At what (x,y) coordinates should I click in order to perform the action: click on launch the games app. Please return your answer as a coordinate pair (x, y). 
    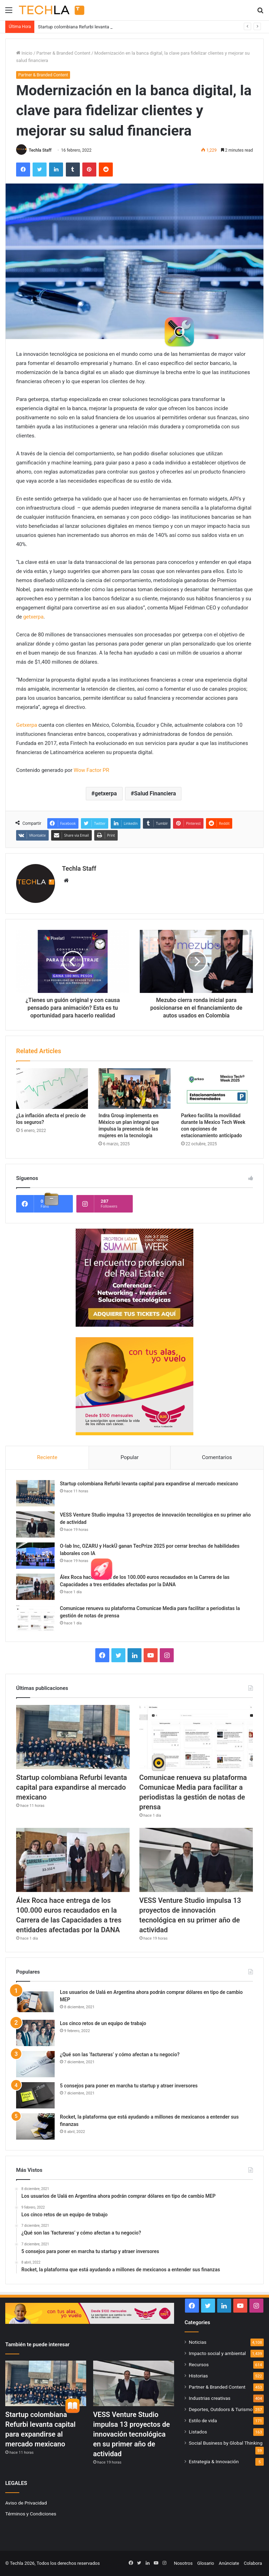
    Looking at the image, I should click on (102, 1569).